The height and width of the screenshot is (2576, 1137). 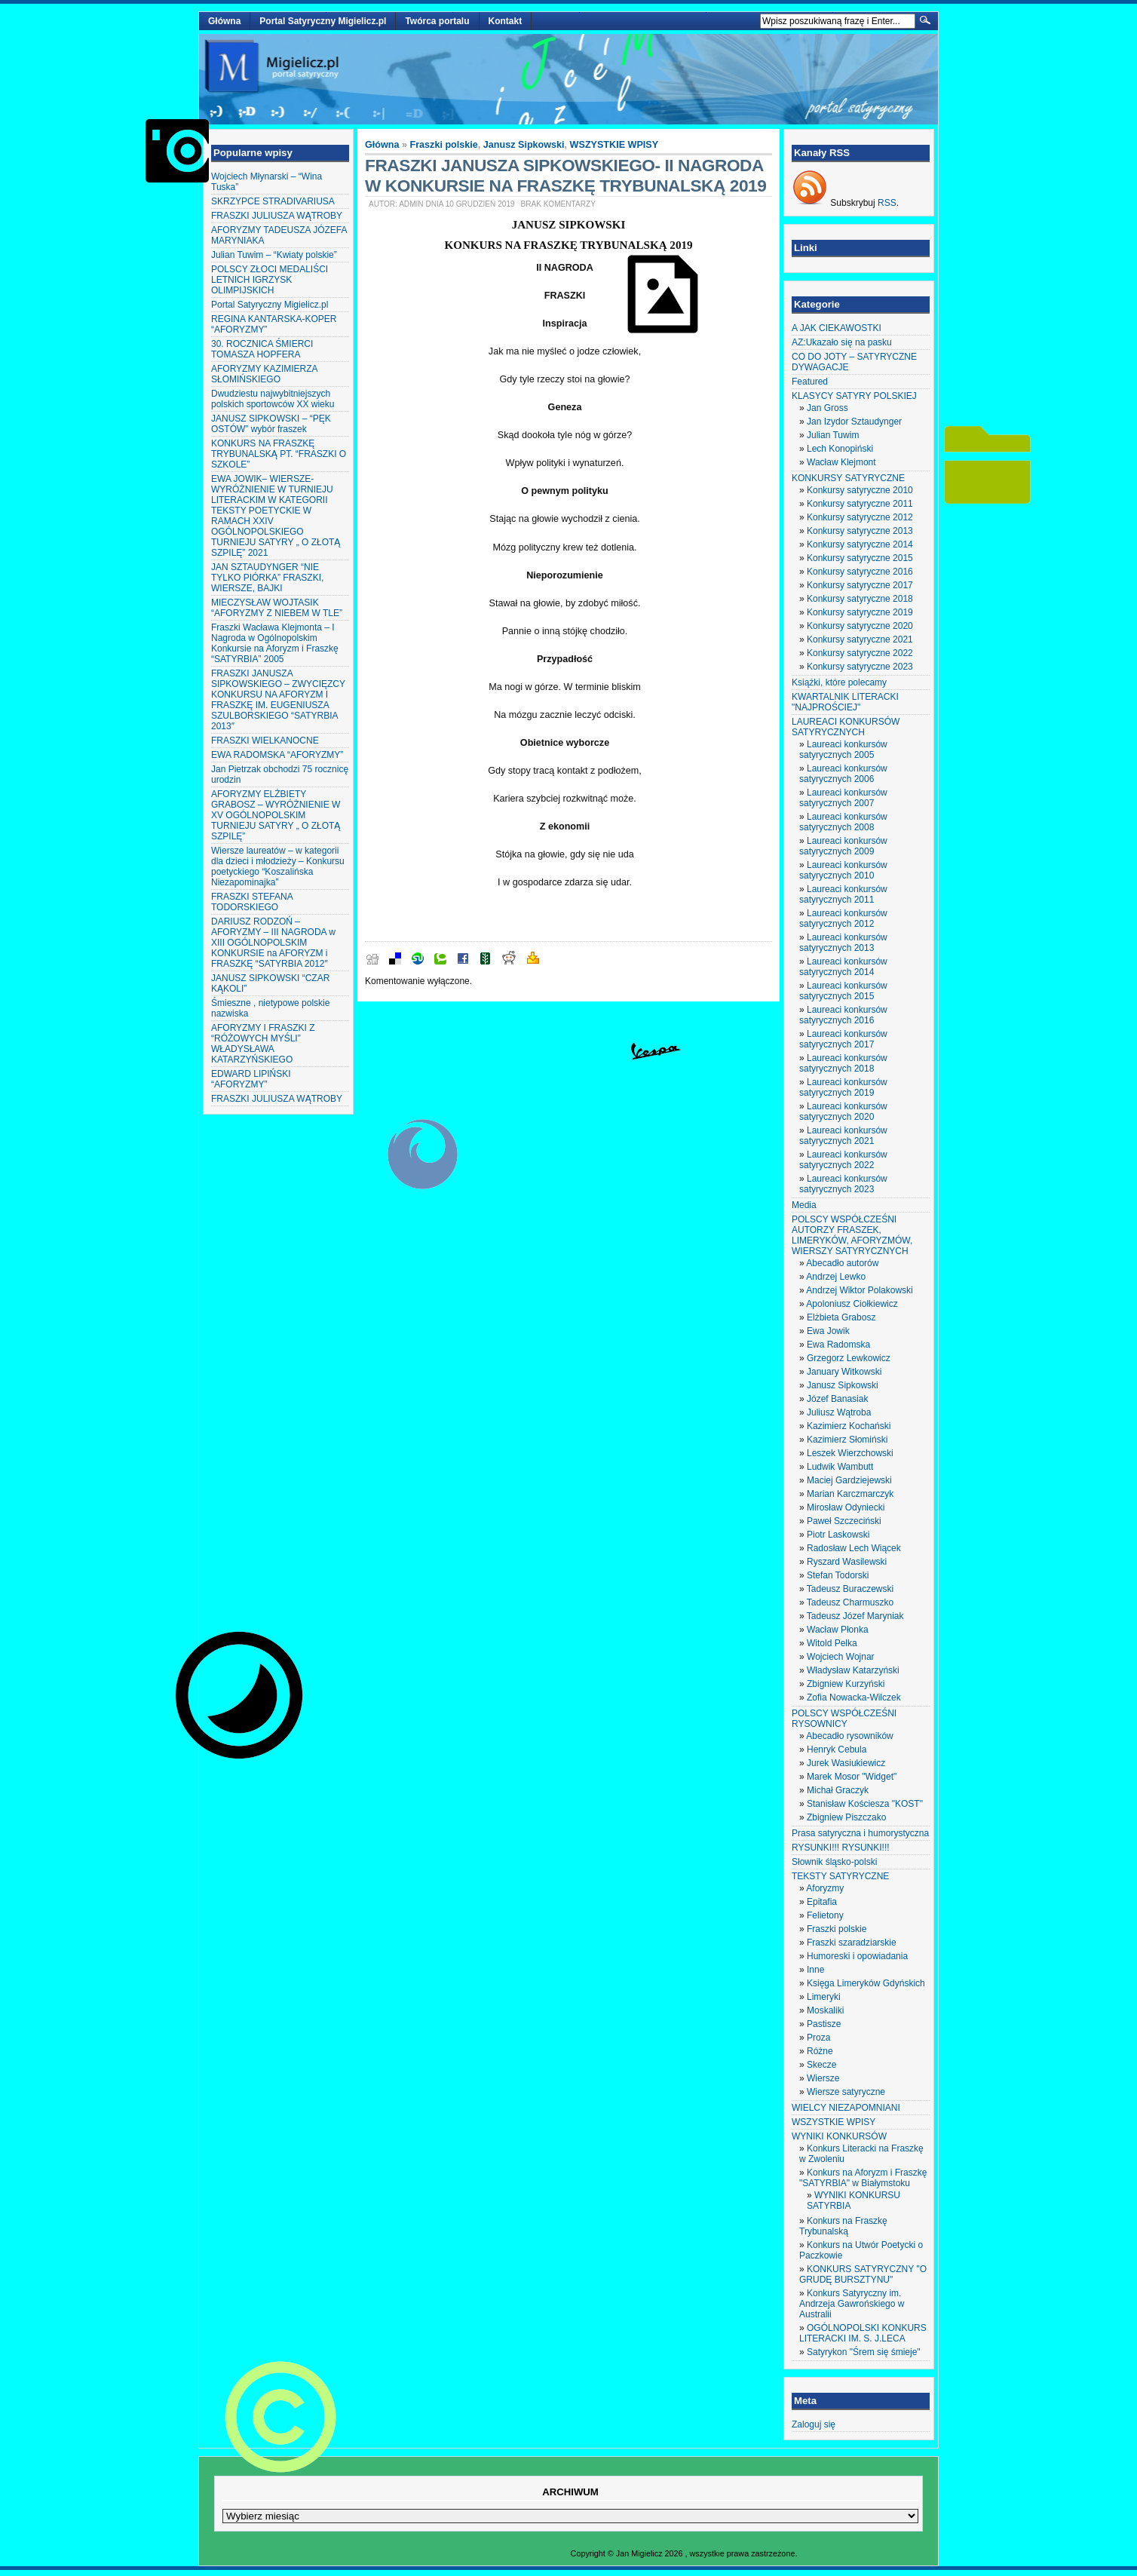 I want to click on vespa brand logo, so click(x=656, y=1051).